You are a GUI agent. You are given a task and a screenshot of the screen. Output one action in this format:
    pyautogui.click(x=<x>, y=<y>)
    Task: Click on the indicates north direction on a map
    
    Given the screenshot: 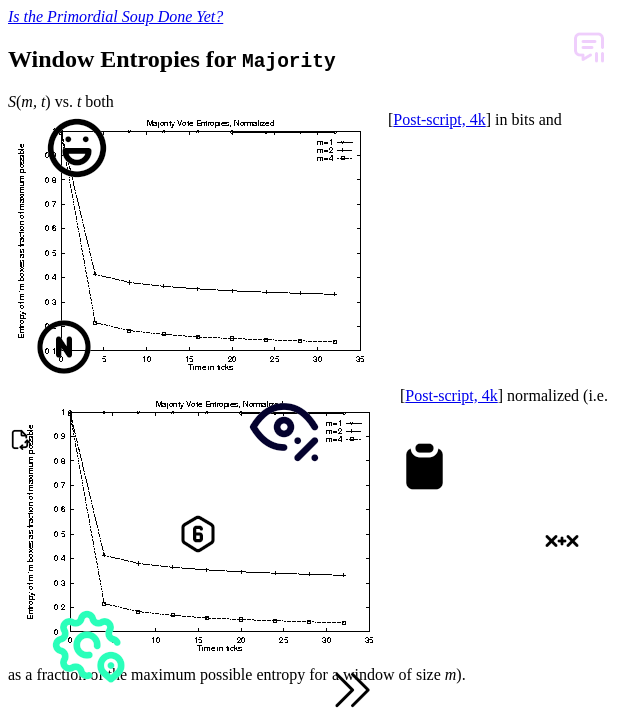 What is the action you would take?
    pyautogui.click(x=64, y=347)
    